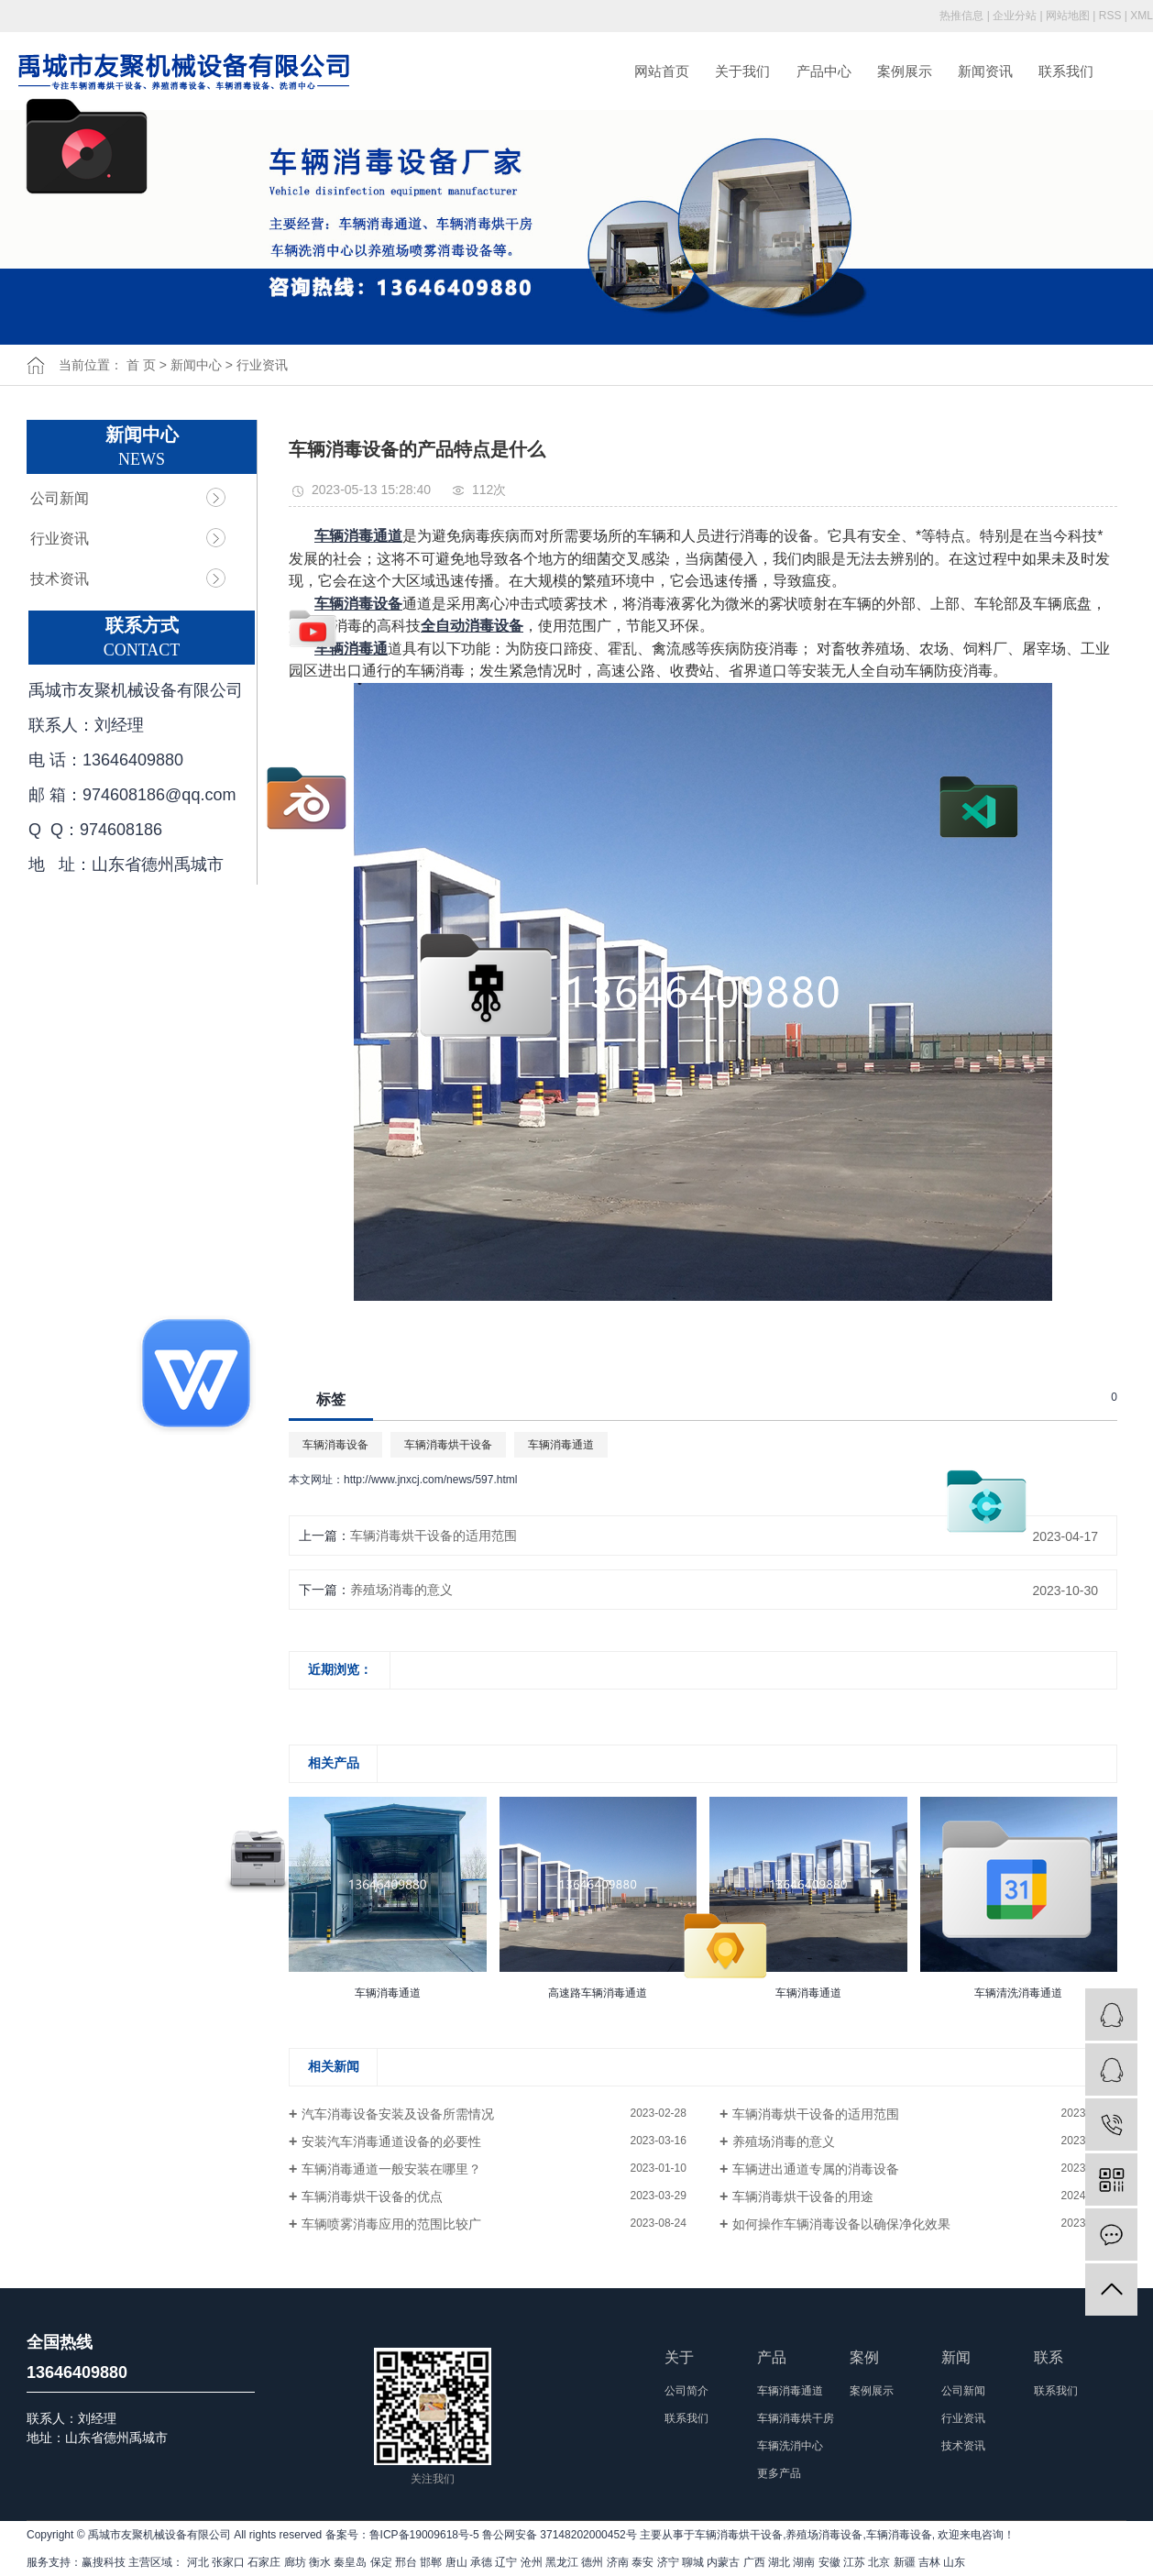  Describe the element at coordinates (313, 630) in the screenshot. I see `open folder containing YouTube downloads` at that location.